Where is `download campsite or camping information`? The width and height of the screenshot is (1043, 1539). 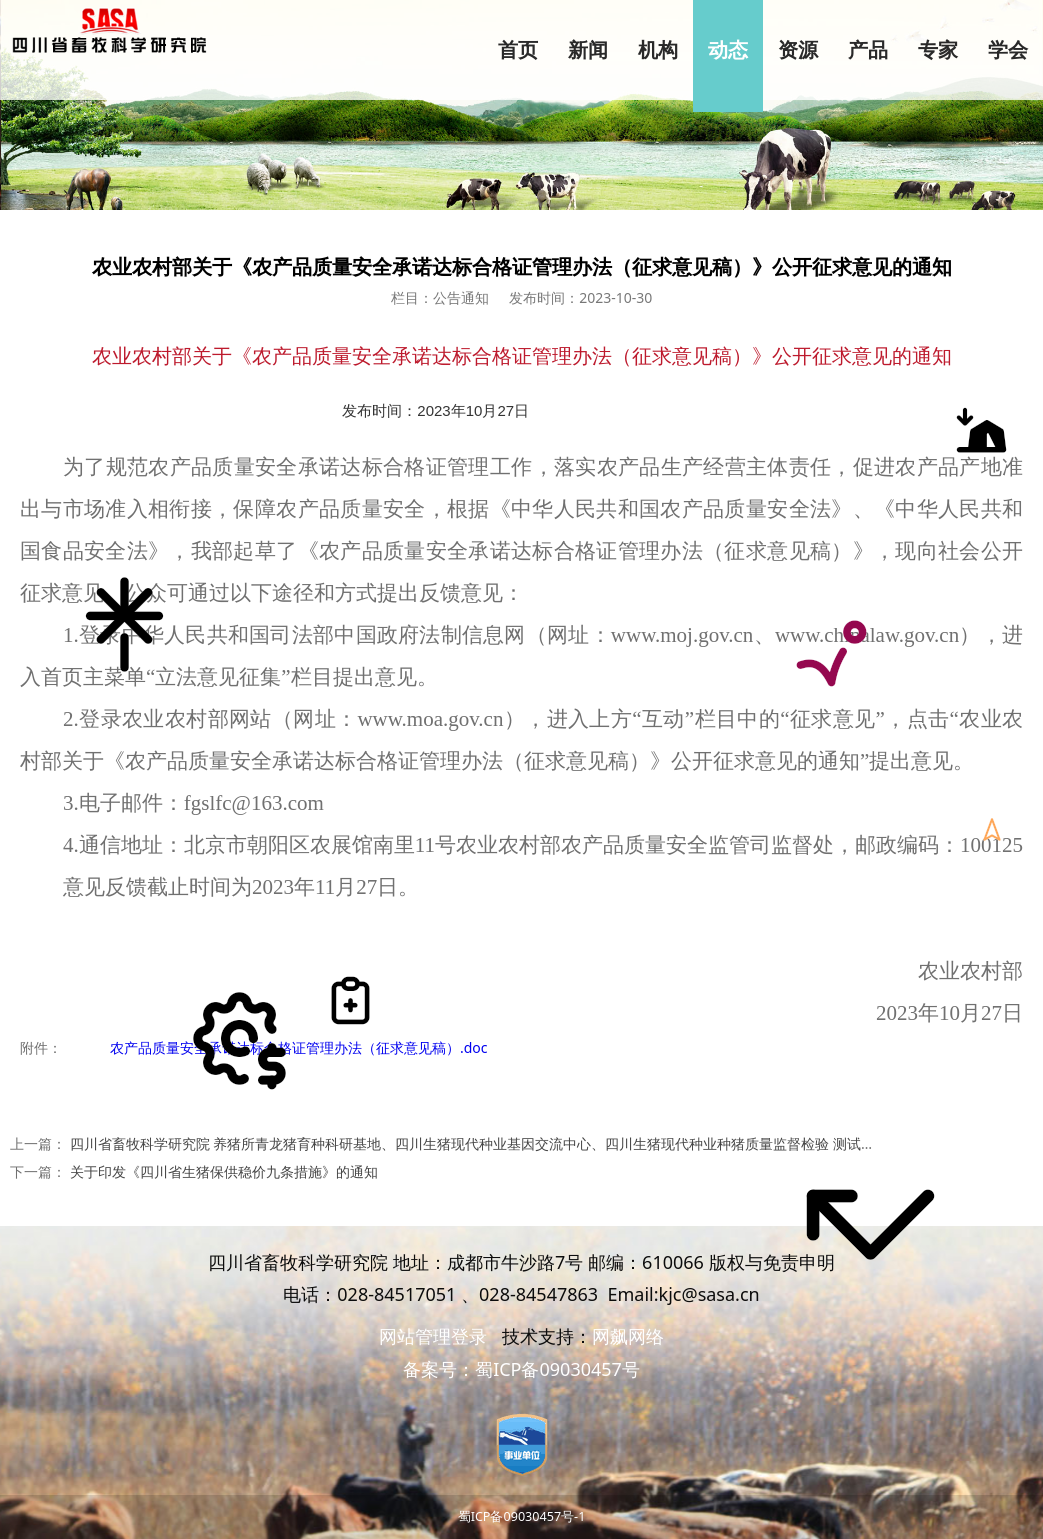
download campsite or camping information is located at coordinates (981, 430).